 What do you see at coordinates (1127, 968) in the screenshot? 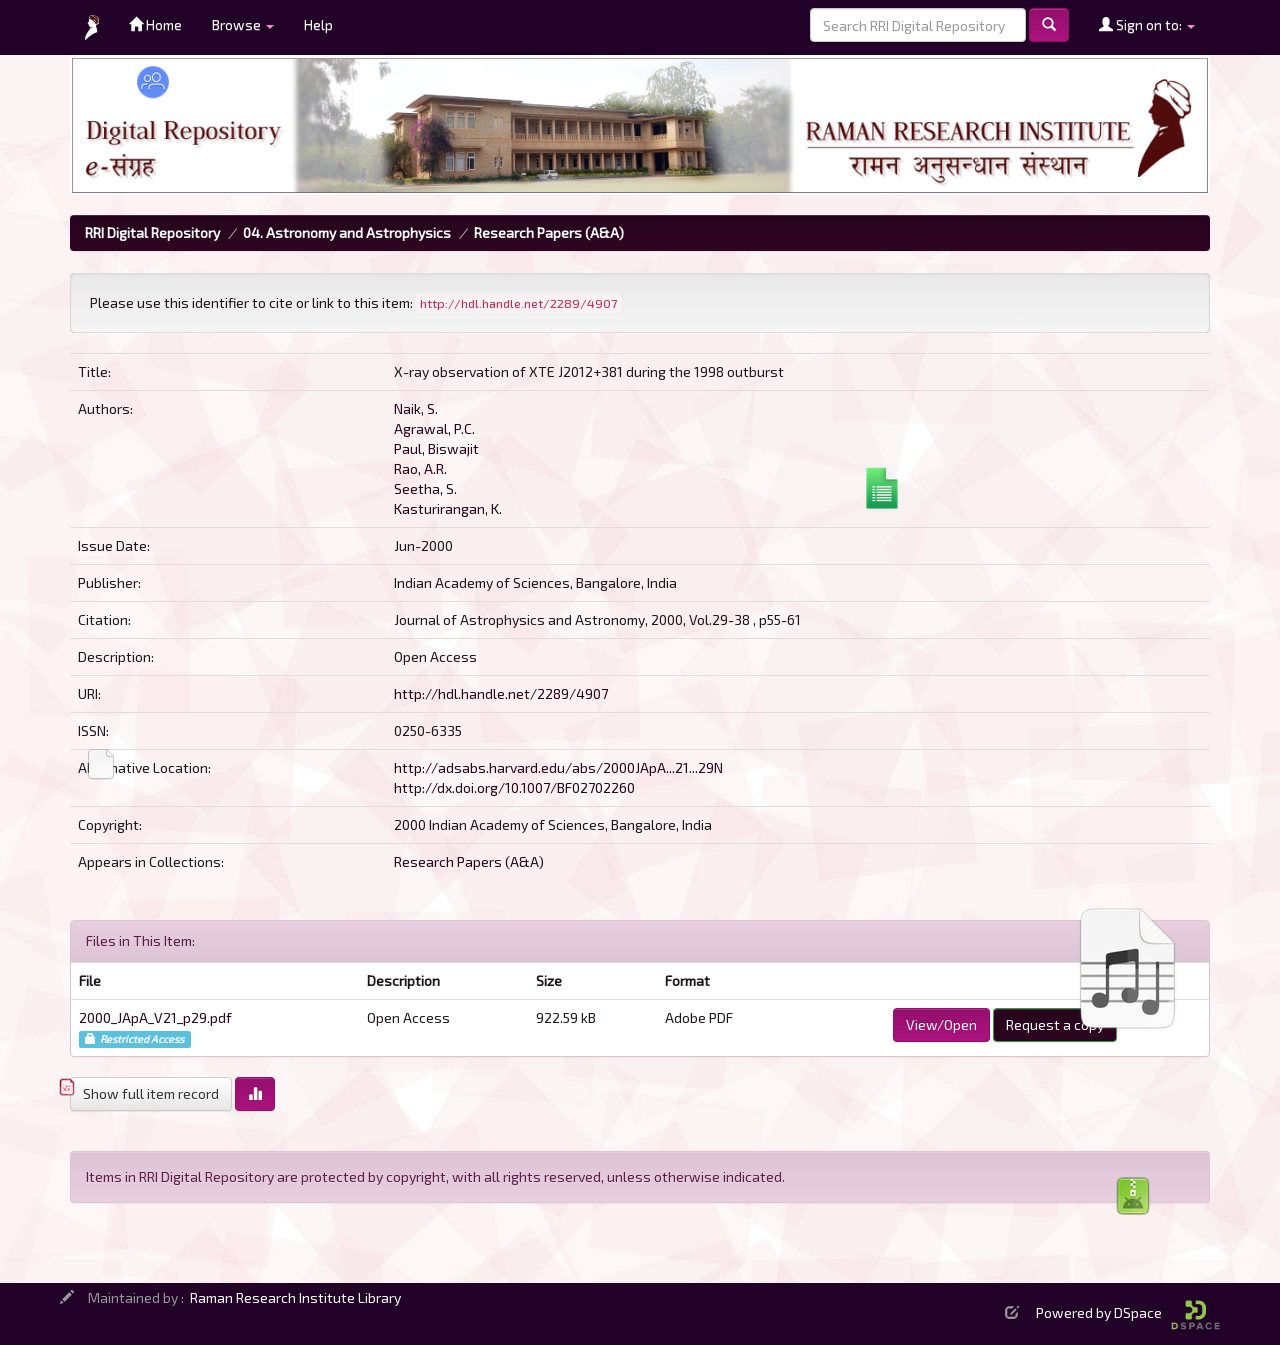
I see `an eMelody ringtone or melody file` at bounding box center [1127, 968].